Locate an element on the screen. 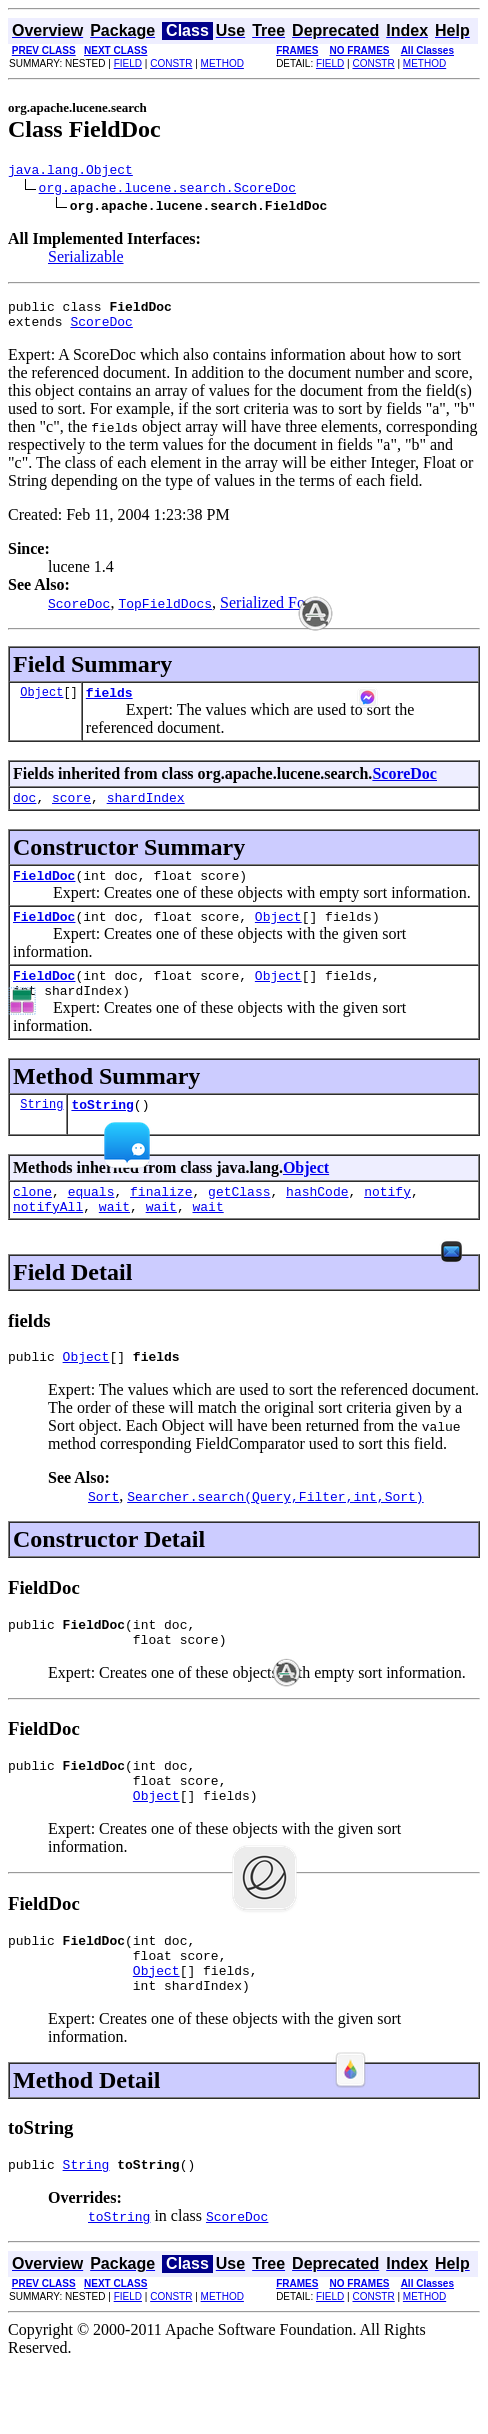 The width and height of the screenshot is (488, 2434). open the software updater application is located at coordinates (286, 1672).